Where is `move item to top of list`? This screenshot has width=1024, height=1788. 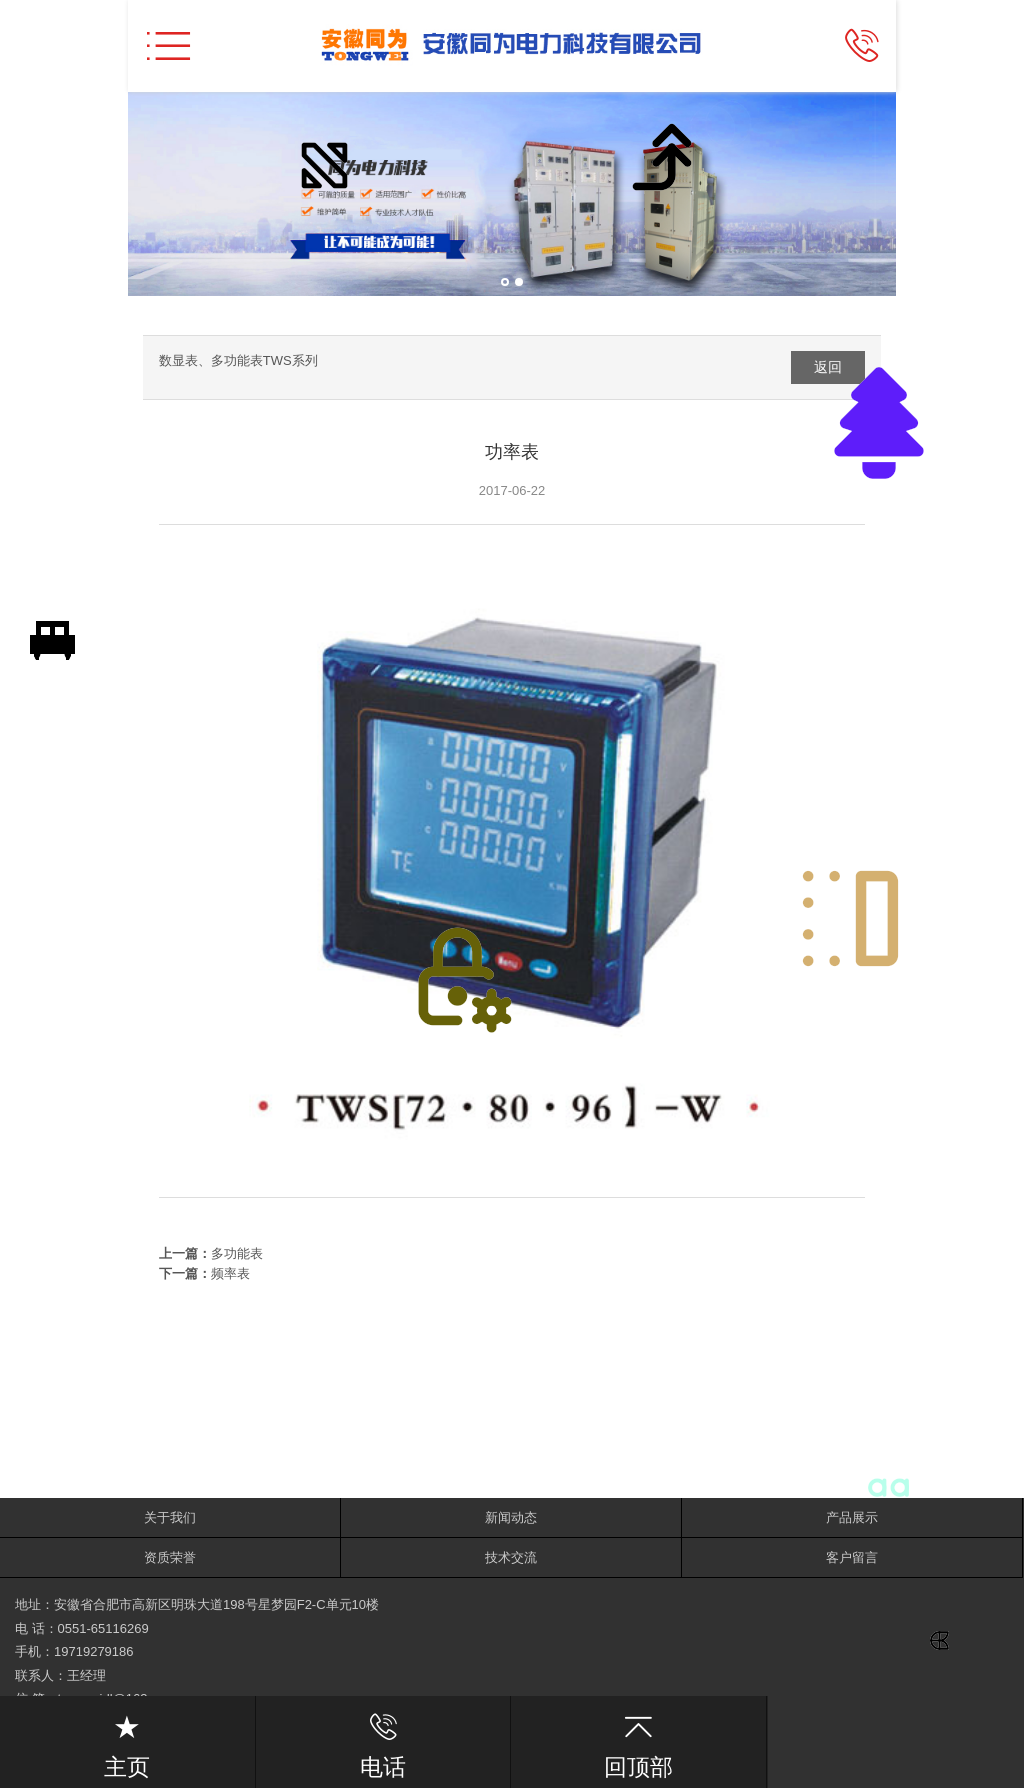 move item to top of list is located at coordinates (664, 159).